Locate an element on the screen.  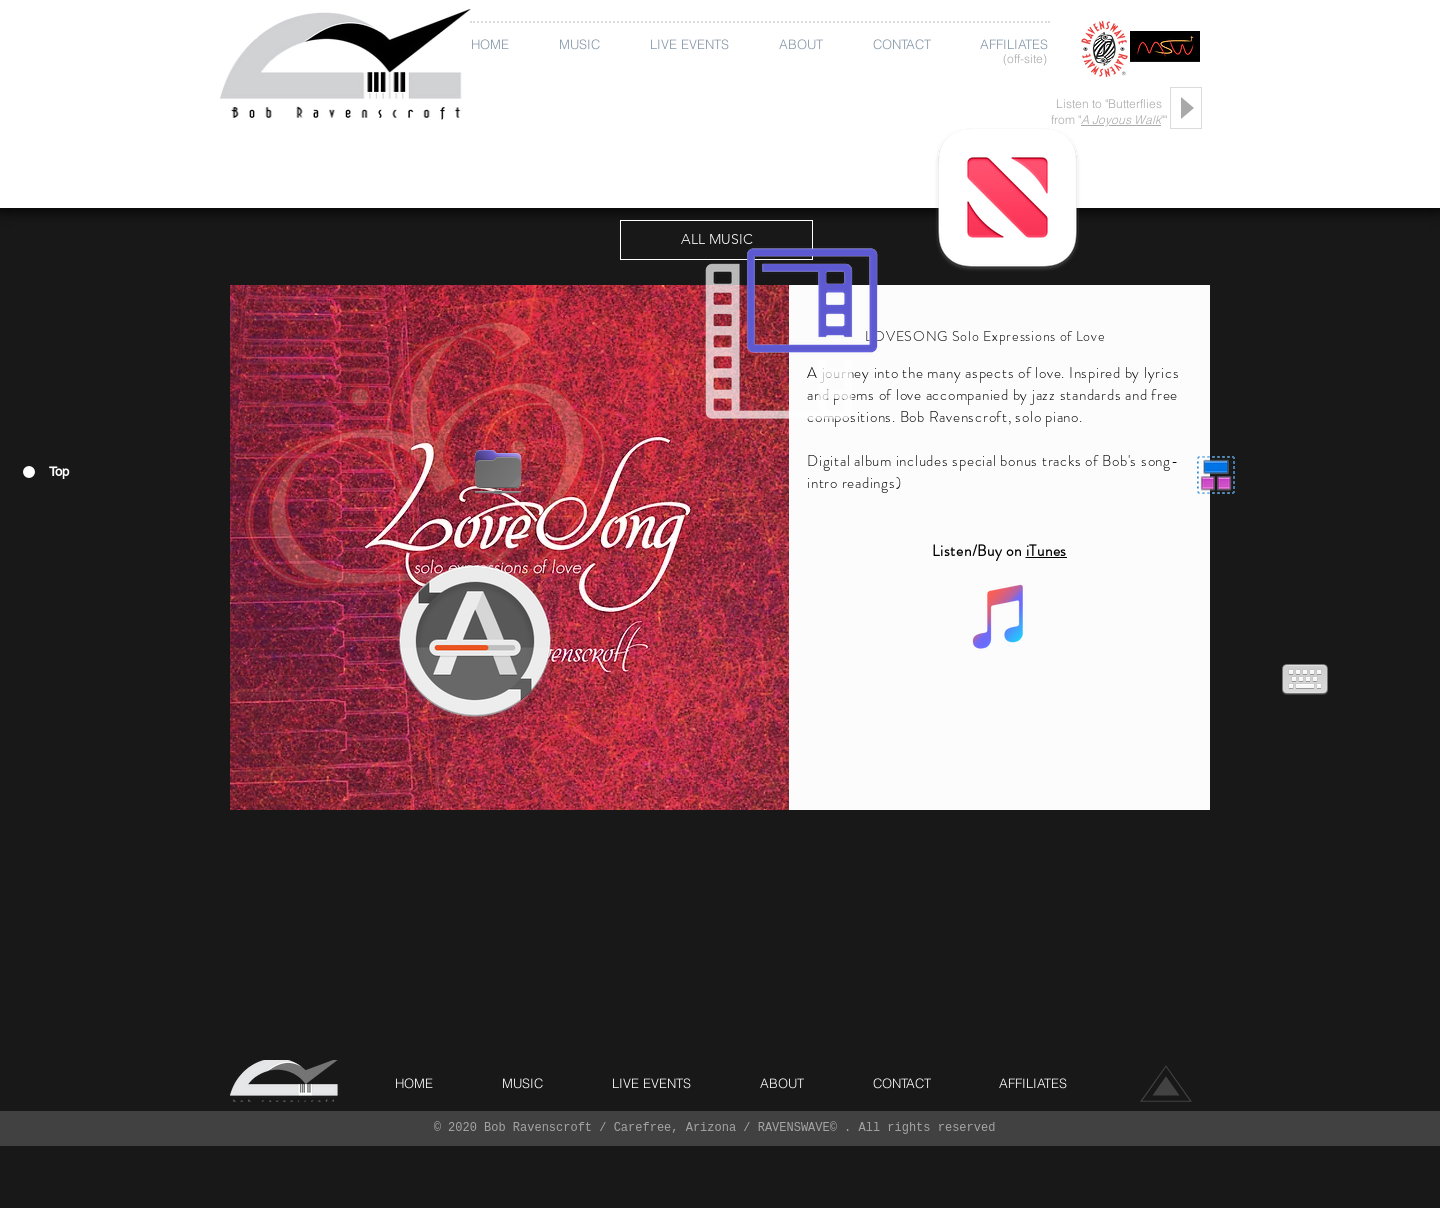
open keyboard settings is located at coordinates (1305, 679).